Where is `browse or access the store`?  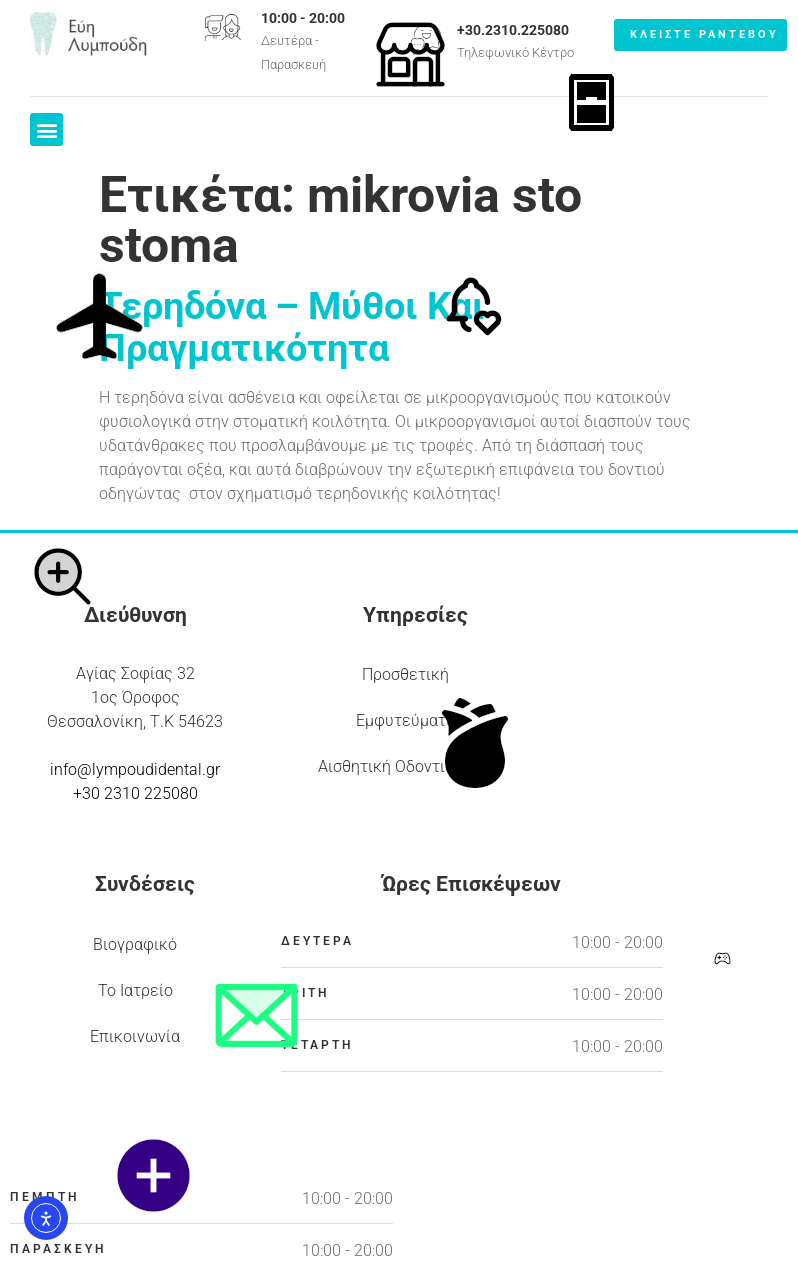
browse or access the store is located at coordinates (410, 54).